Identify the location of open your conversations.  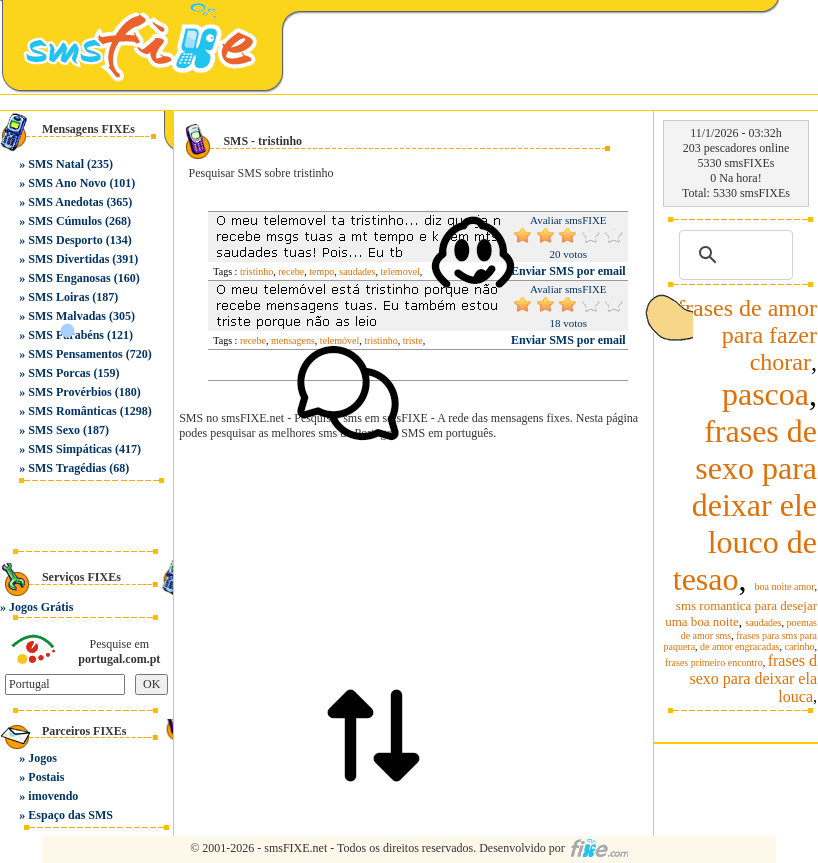
(348, 393).